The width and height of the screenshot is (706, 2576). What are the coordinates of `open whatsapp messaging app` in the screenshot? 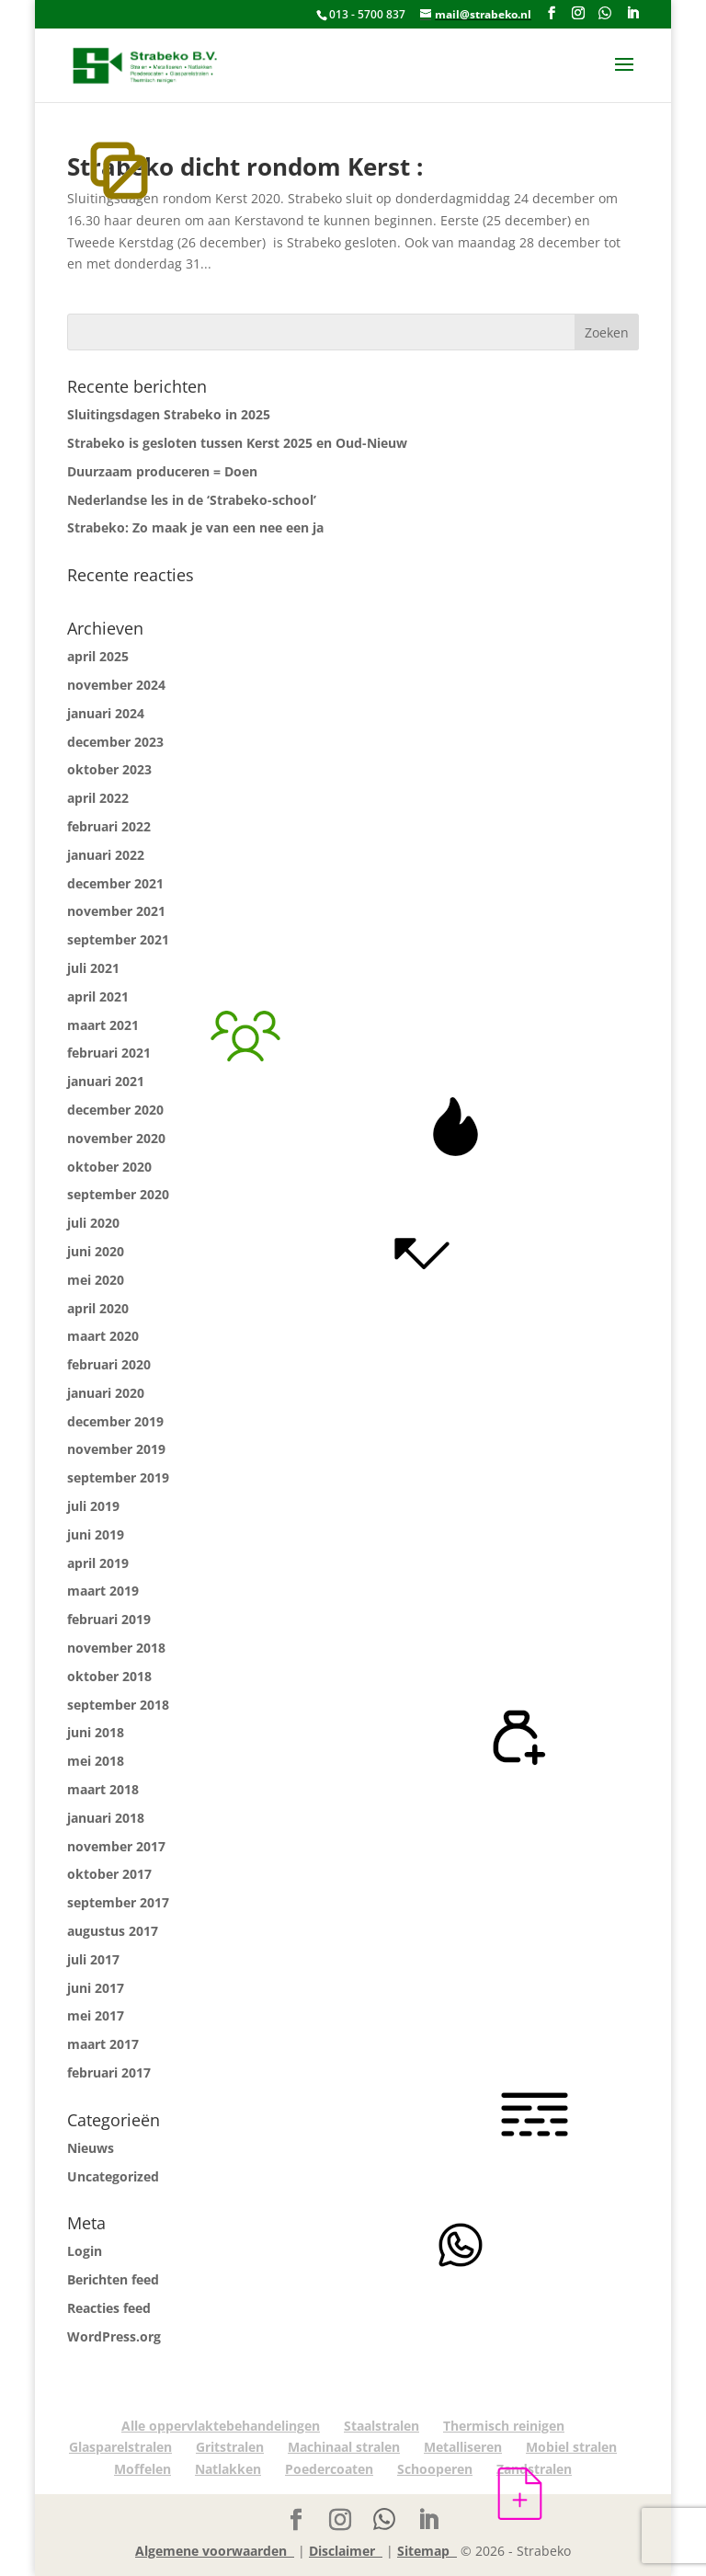 It's located at (461, 2245).